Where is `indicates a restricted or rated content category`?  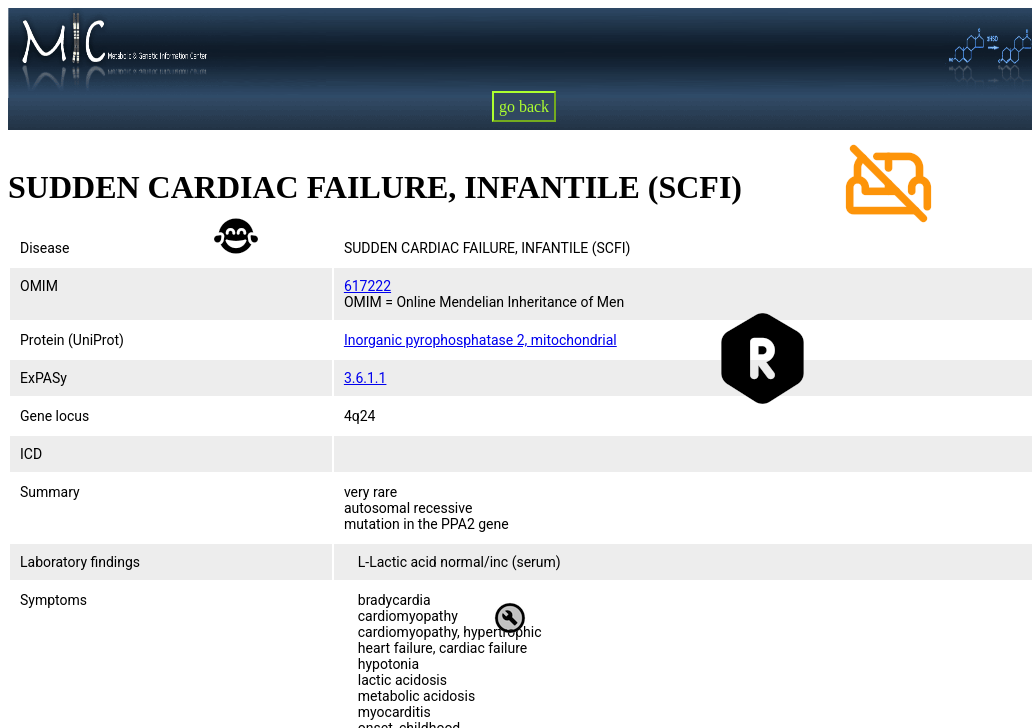 indicates a restricted or rated content category is located at coordinates (762, 358).